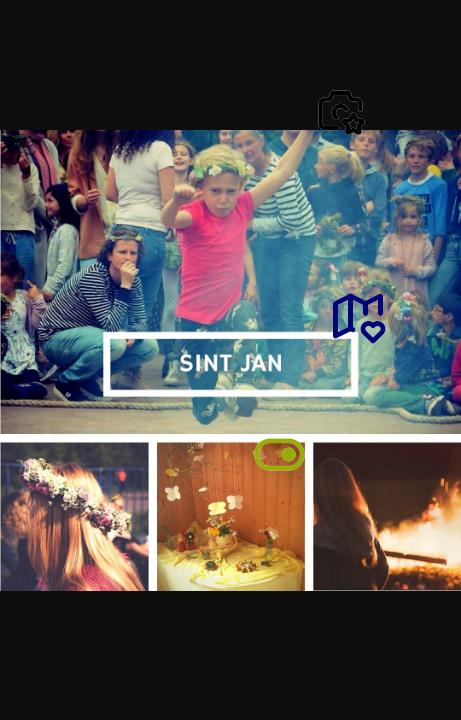 This screenshot has width=461, height=720. What do you see at coordinates (358, 316) in the screenshot?
I see `view favorite locations on map` at bounding box center [358, 316].